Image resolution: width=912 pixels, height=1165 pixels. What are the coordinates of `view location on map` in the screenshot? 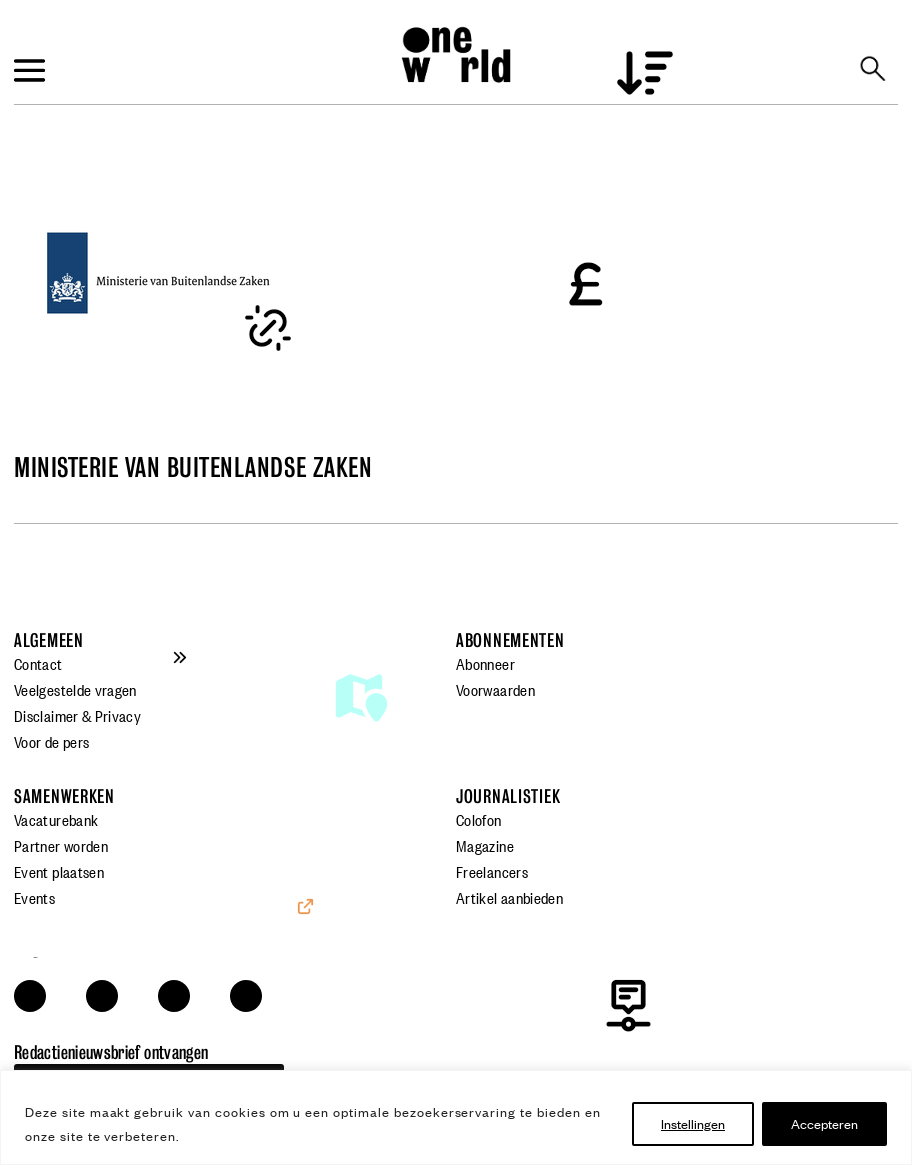 It's located at (359, 696).